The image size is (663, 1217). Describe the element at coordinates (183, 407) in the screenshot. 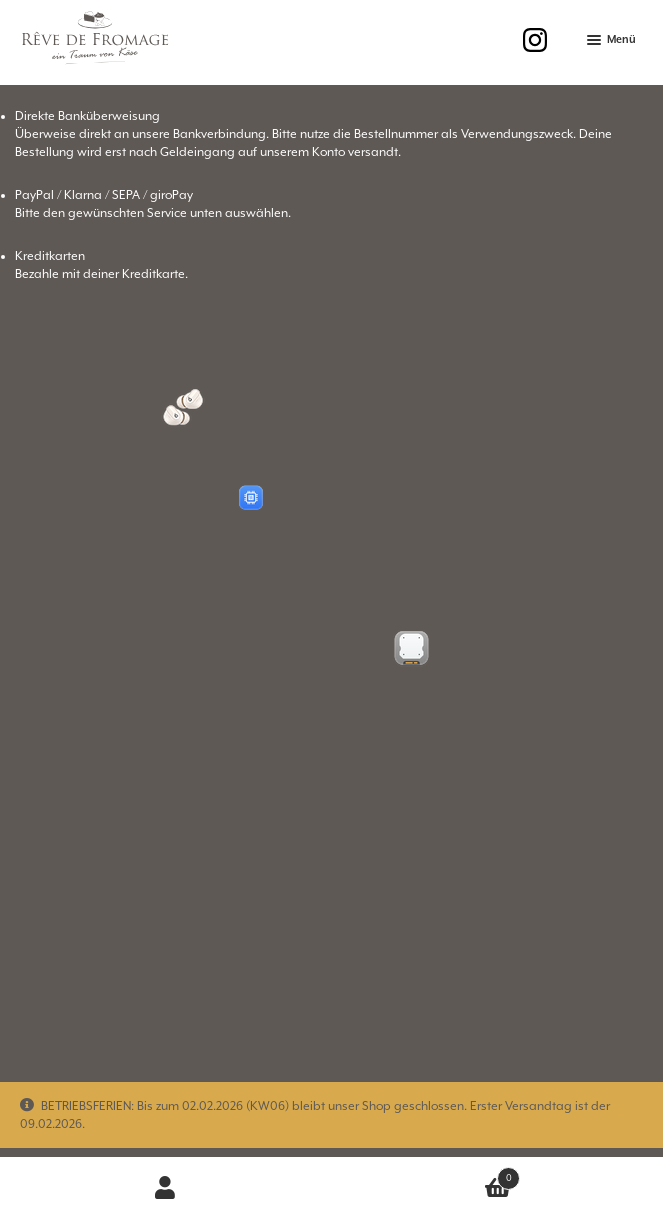

I see `connect beats wireless earbuds via bluetooth` at that location.